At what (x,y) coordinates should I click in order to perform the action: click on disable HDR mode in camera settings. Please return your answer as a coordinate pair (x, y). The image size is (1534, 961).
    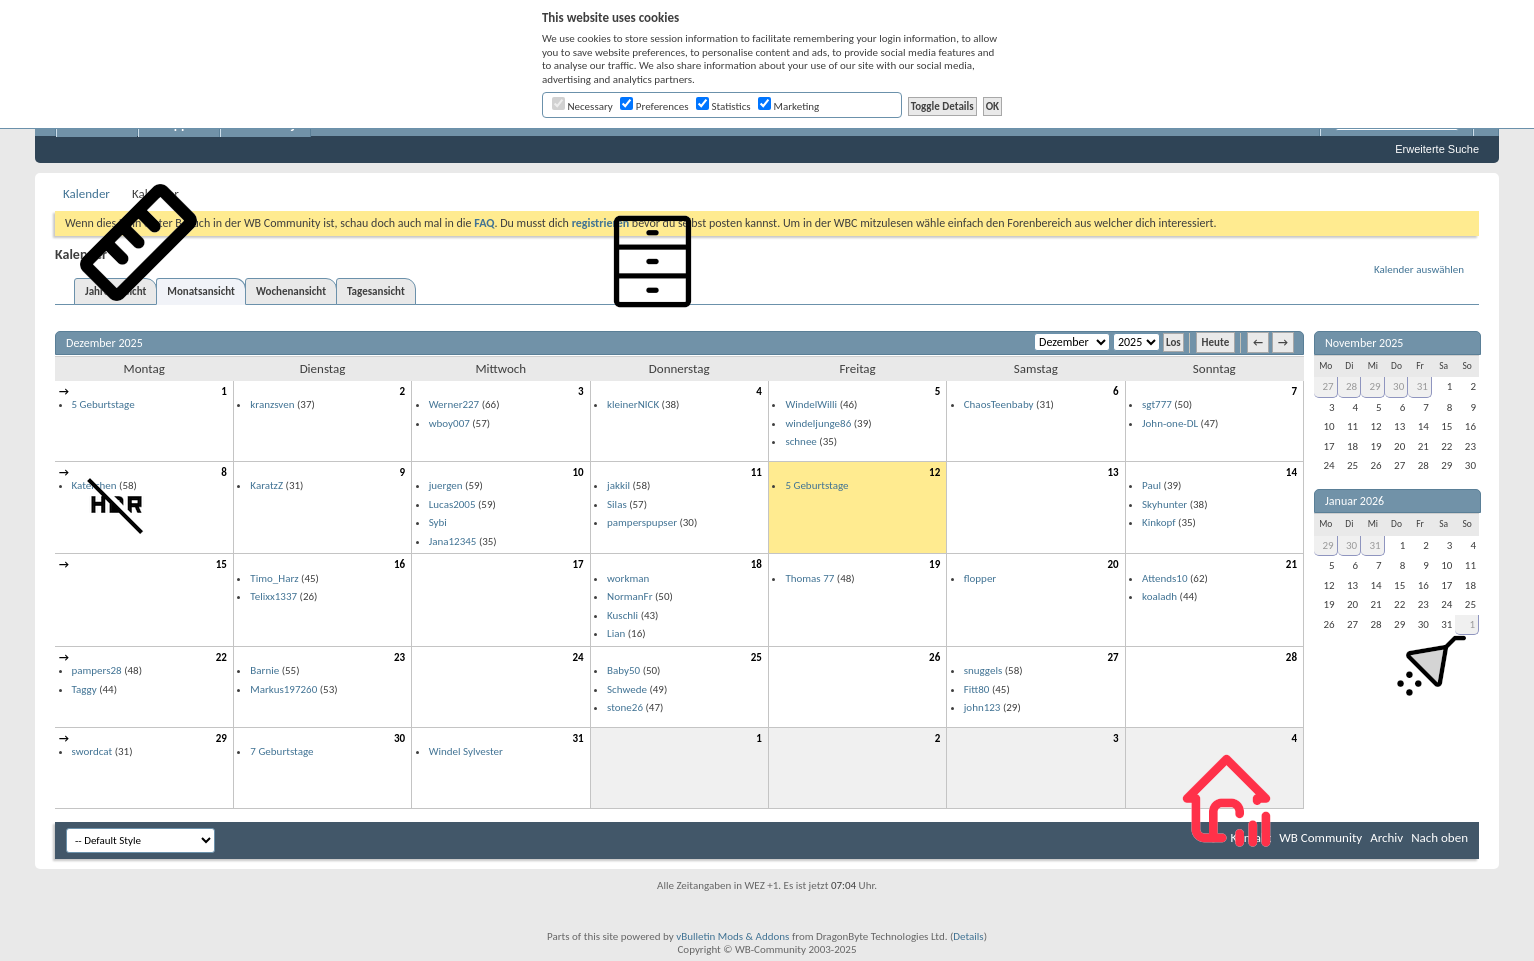
    Looking at the image, I should click on (116, 504).